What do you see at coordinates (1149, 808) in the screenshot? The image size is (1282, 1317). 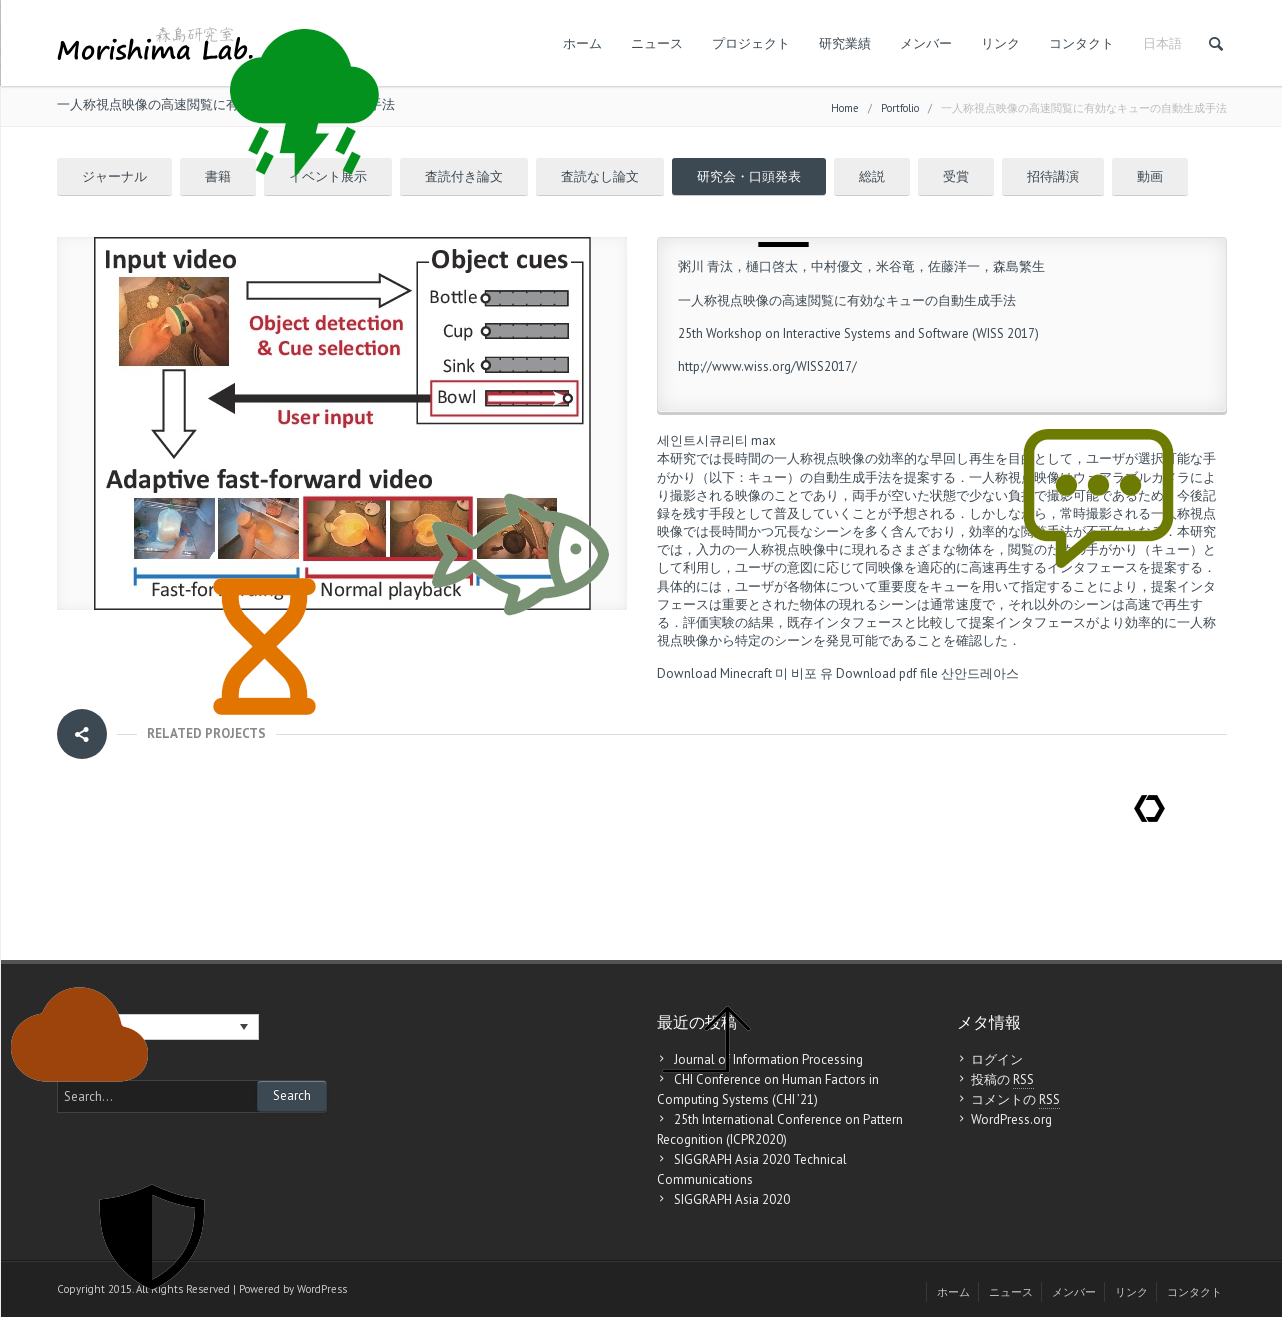 I see `web components logo` at bounding box center [1149, 808].